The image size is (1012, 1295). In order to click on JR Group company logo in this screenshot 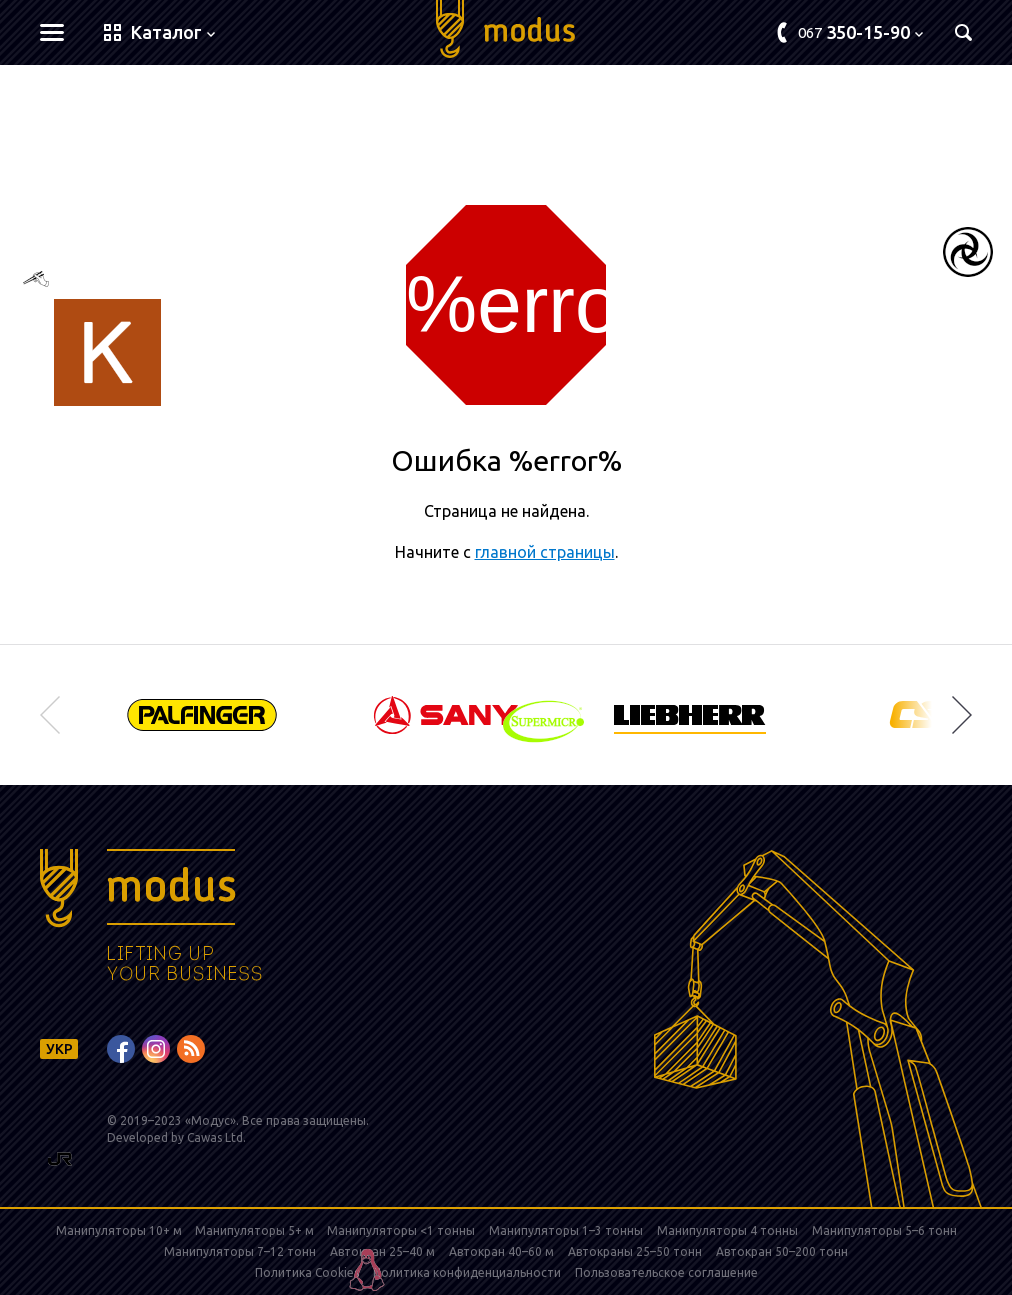, I will do `click(60, 1159)`.